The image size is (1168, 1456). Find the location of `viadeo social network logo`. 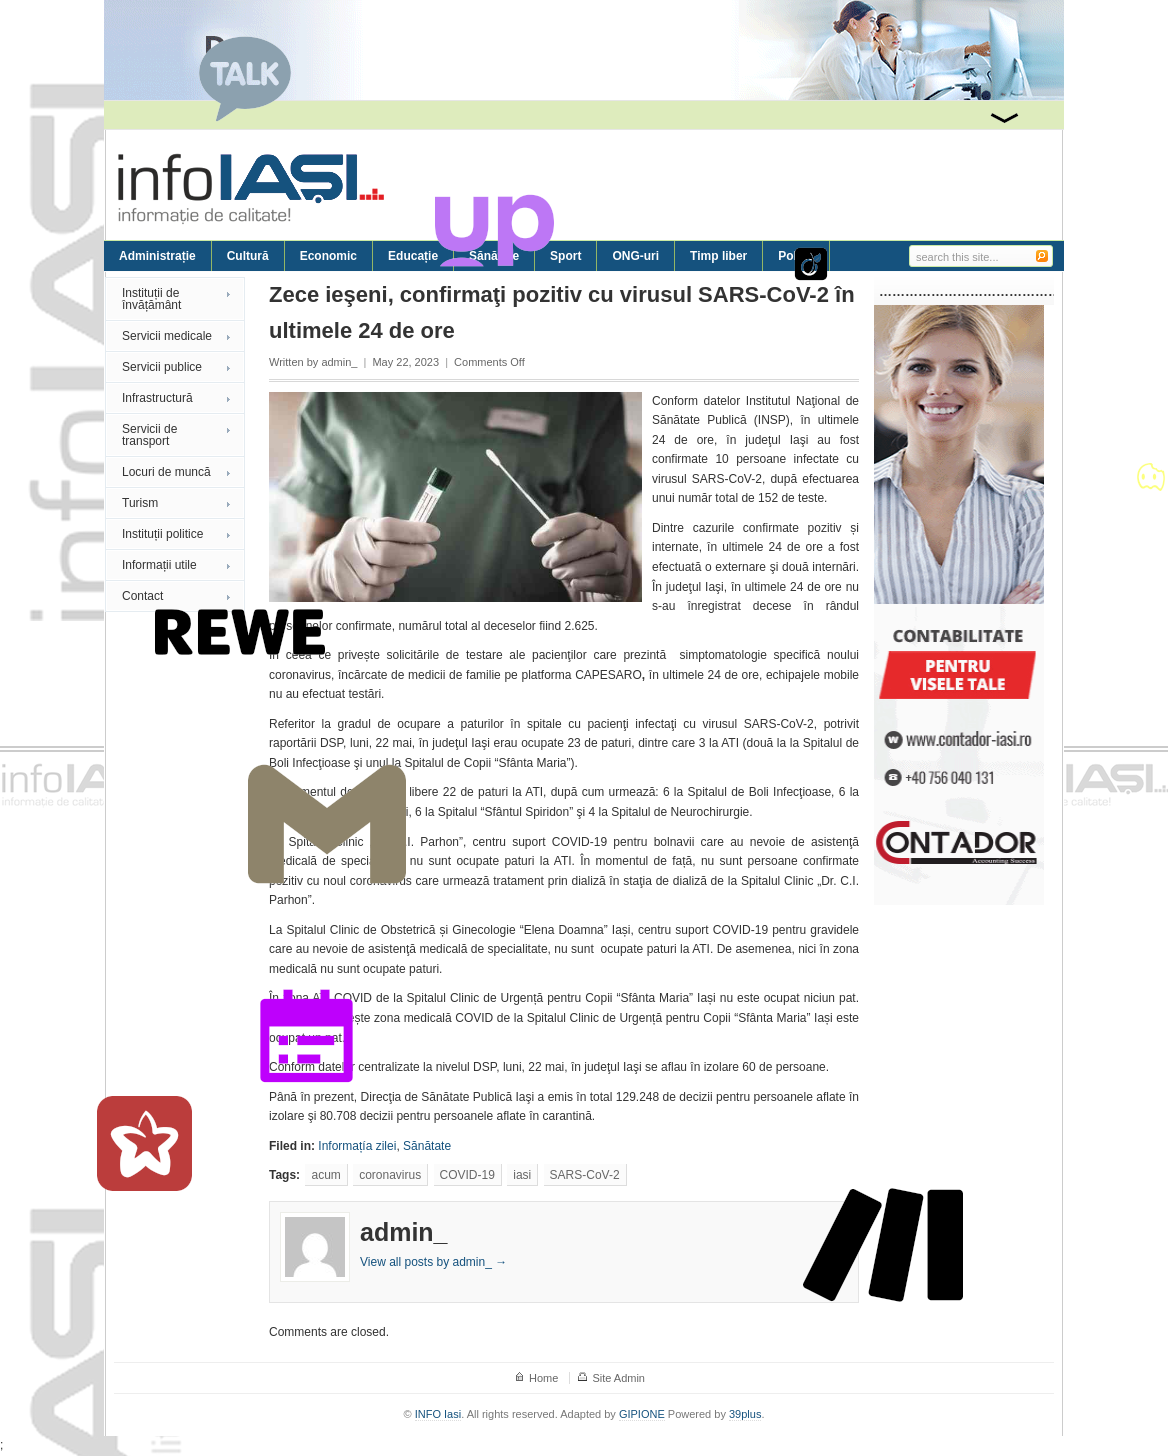

viadeo social network logo is located at coordinates (811, 264).